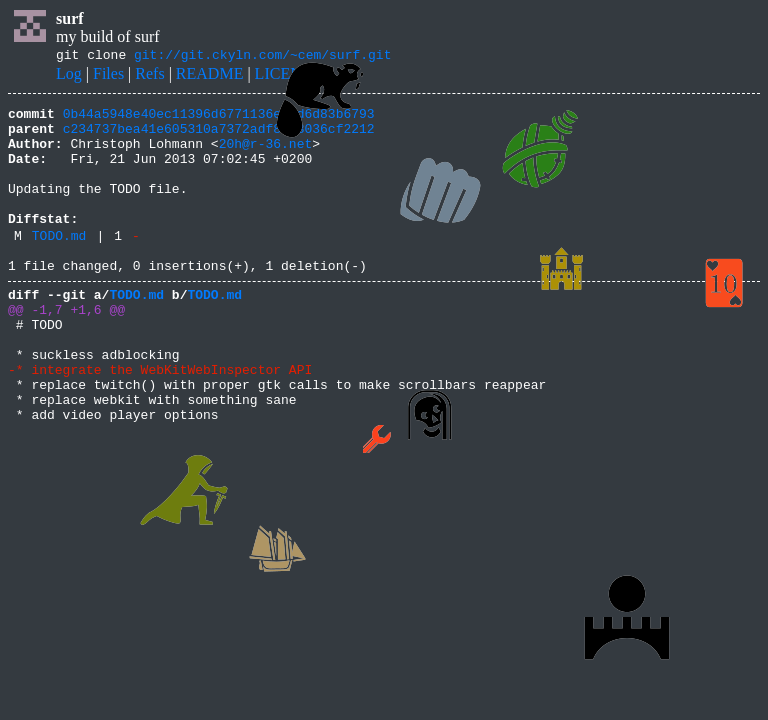  I want to click on travel to or view a bridge location, so click(627, 617).